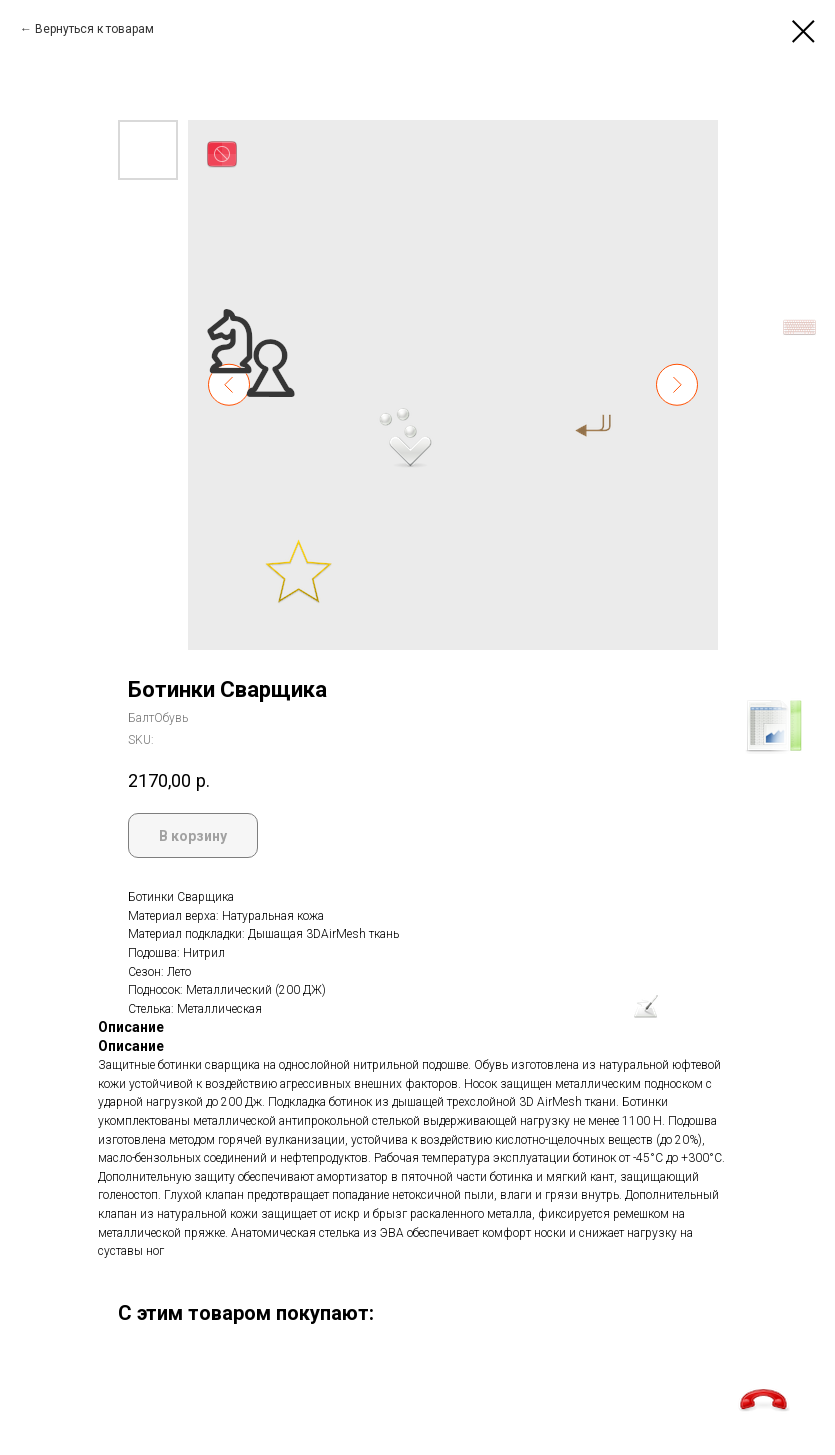 This screenshot has height=1455, width=835. I want to click on spreadsheet template file type, so click(773, 725).